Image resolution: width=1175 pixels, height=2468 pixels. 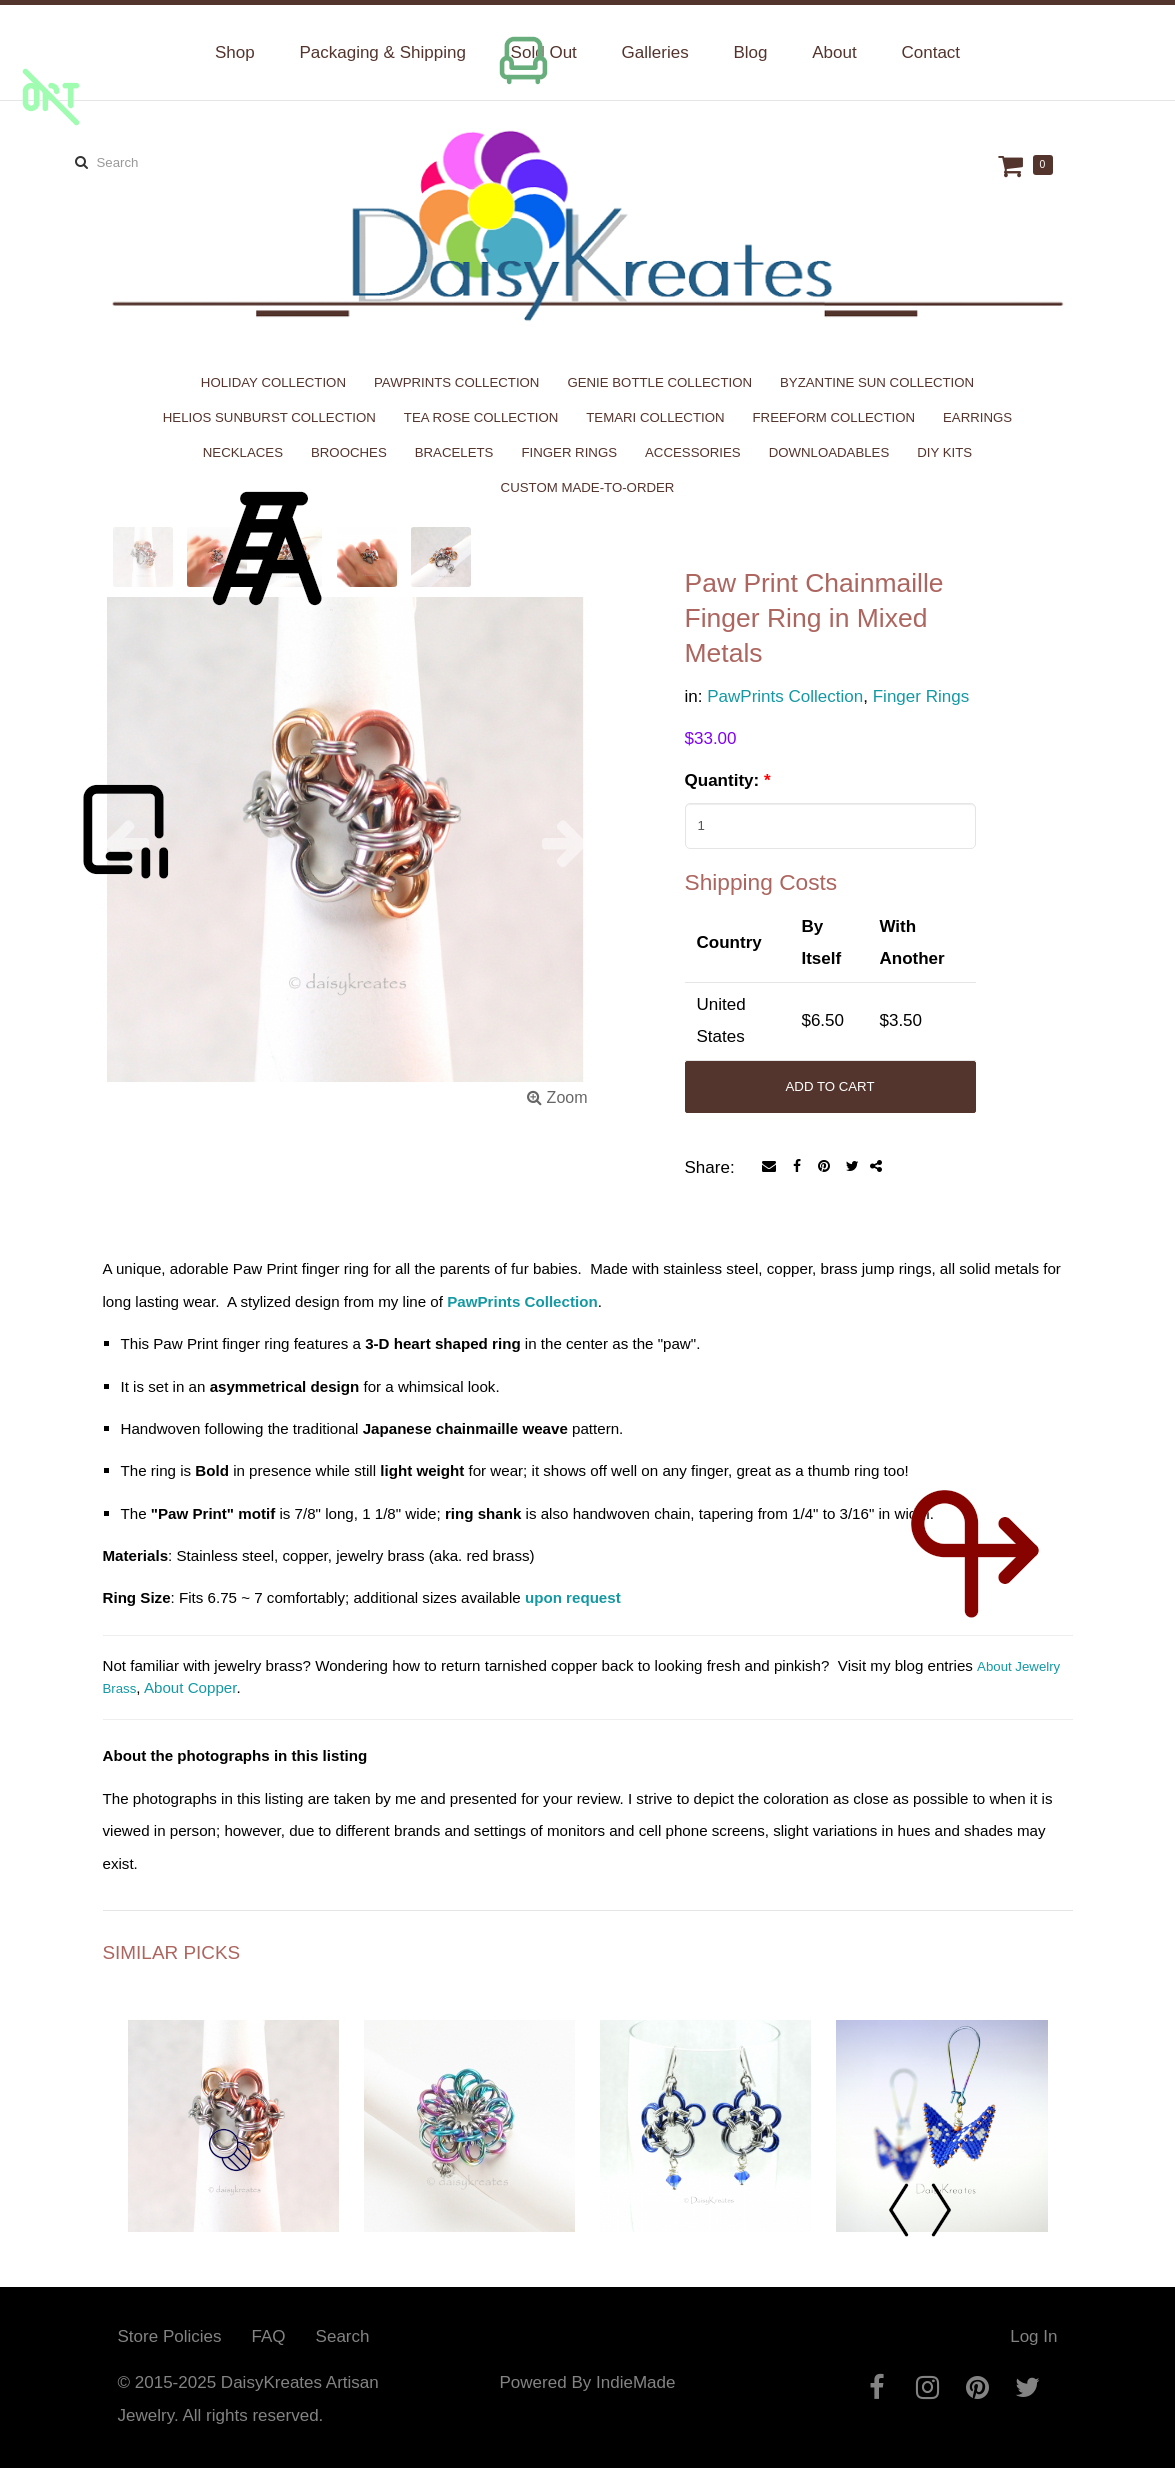 What do you see at coordinates (123, 829) in the screenshot?
I see `pause media playback on iPad` at bounding box center [123, 829].